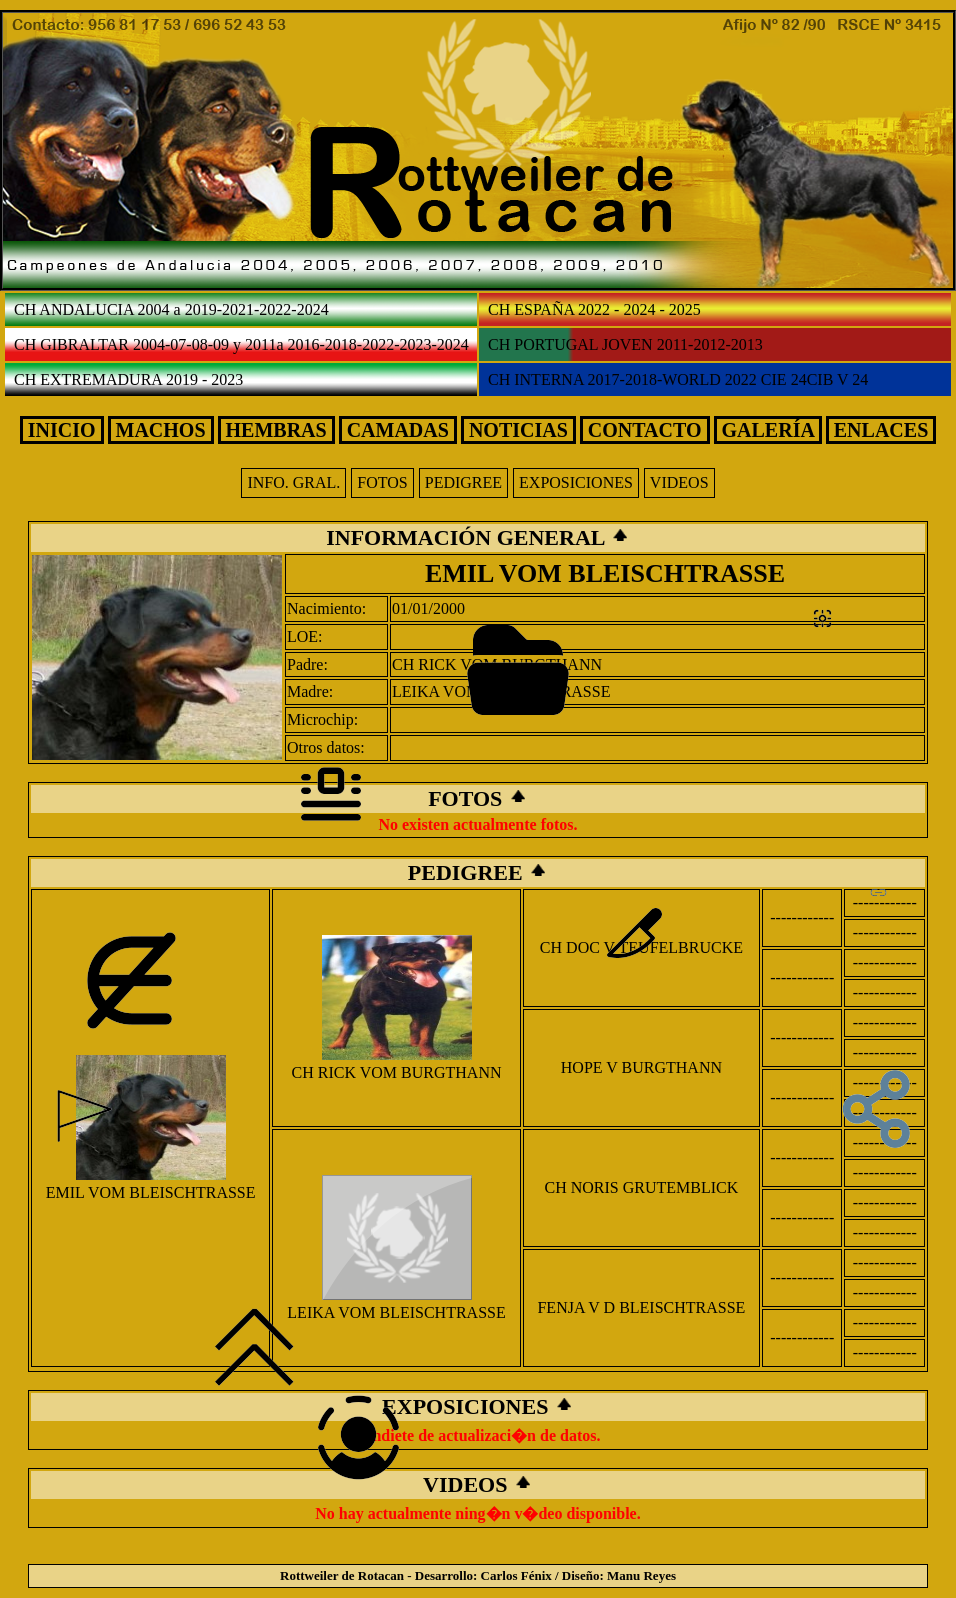  What do you see at coordinates (879, 1109) in the screenshot?
I see `share content to social networks` at bounding box center [879, 1109].